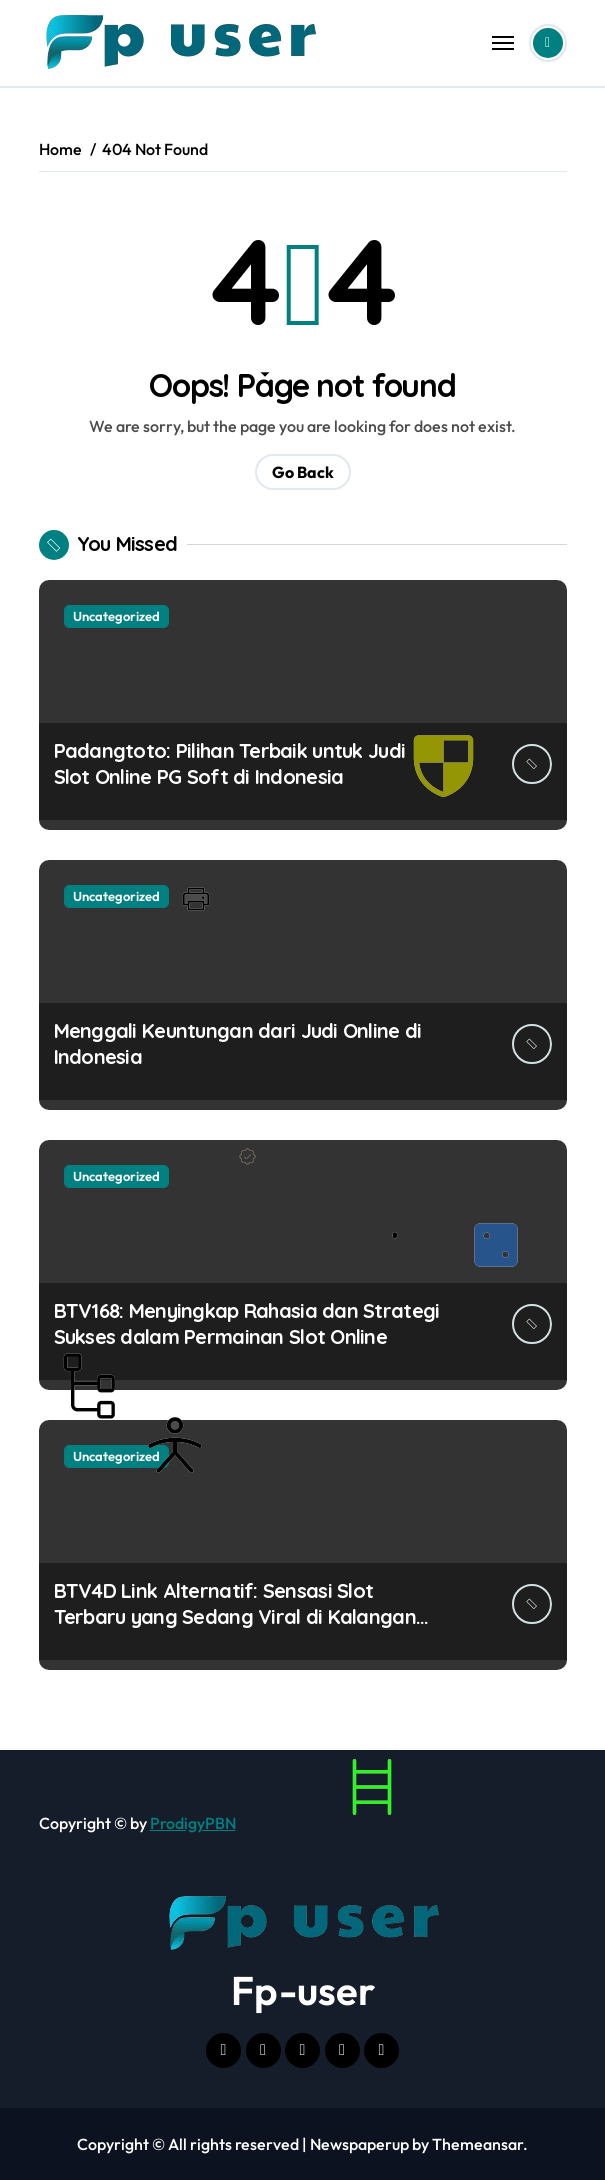 Image resolution: width=605 pixels, height=2180 pixels. Describe the element at coordinates (265, 374) in the screenshot. I see `expand a dropdown menu` at that location.